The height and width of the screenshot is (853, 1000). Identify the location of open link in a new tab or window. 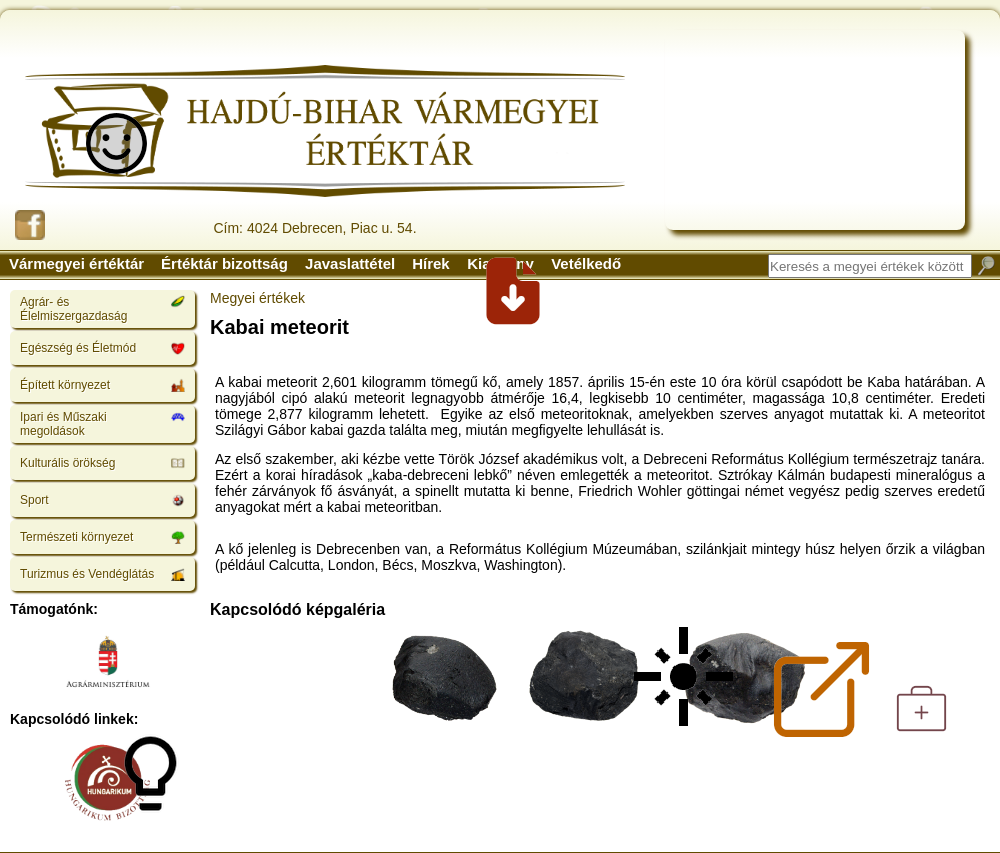
(821, 689).